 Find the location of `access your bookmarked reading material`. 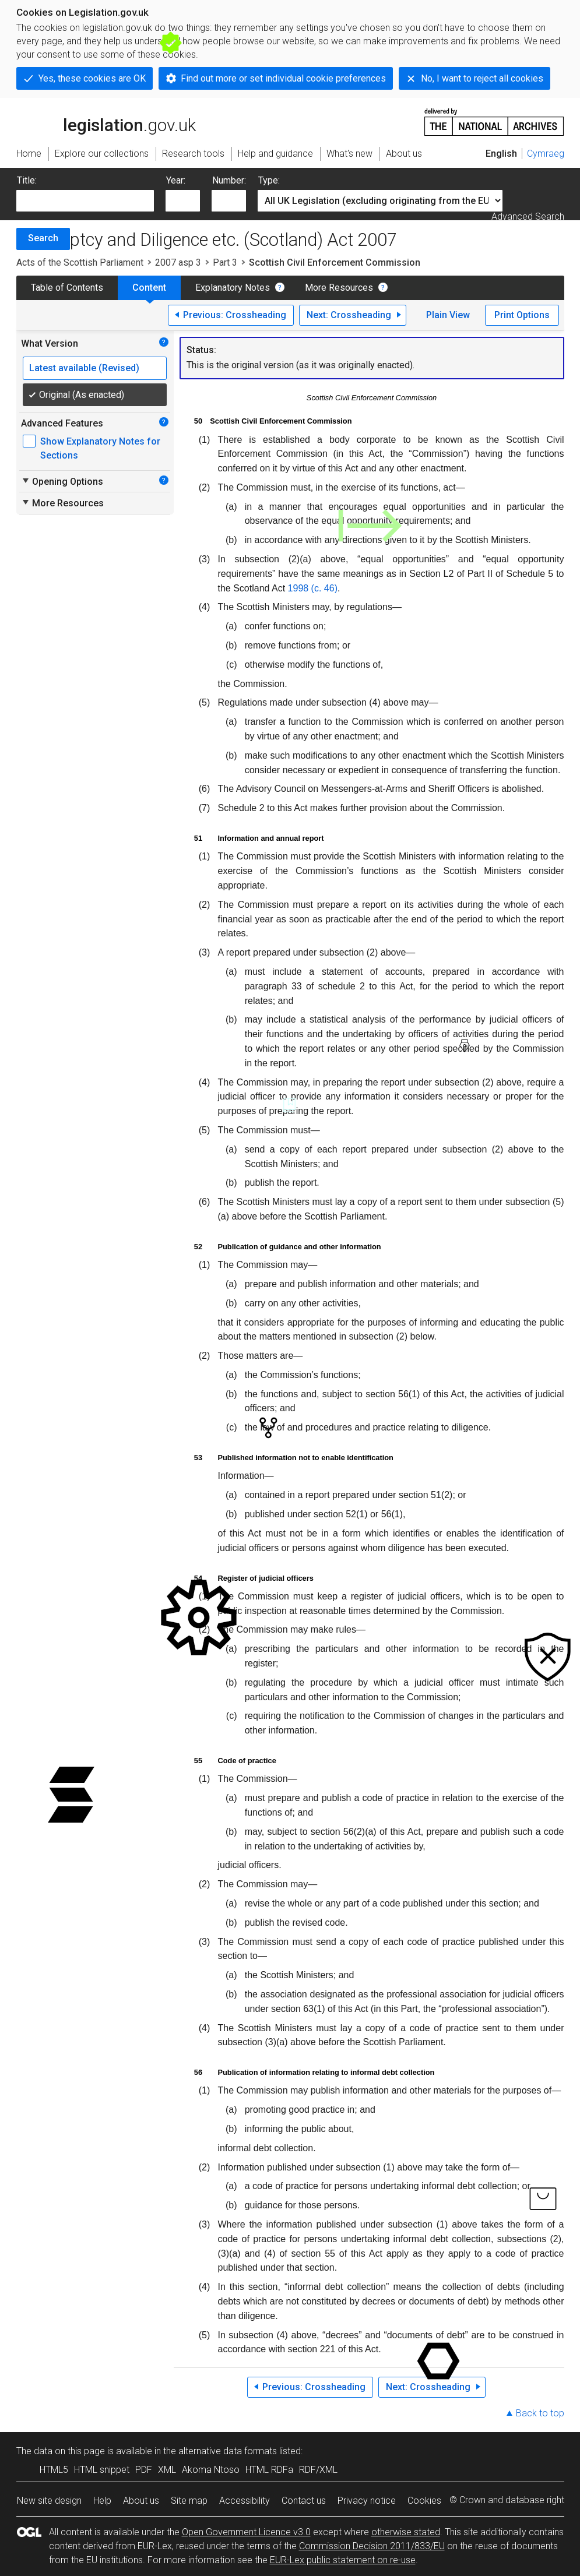

access your bookmarked reading material is located at coordinates (289, 1105).